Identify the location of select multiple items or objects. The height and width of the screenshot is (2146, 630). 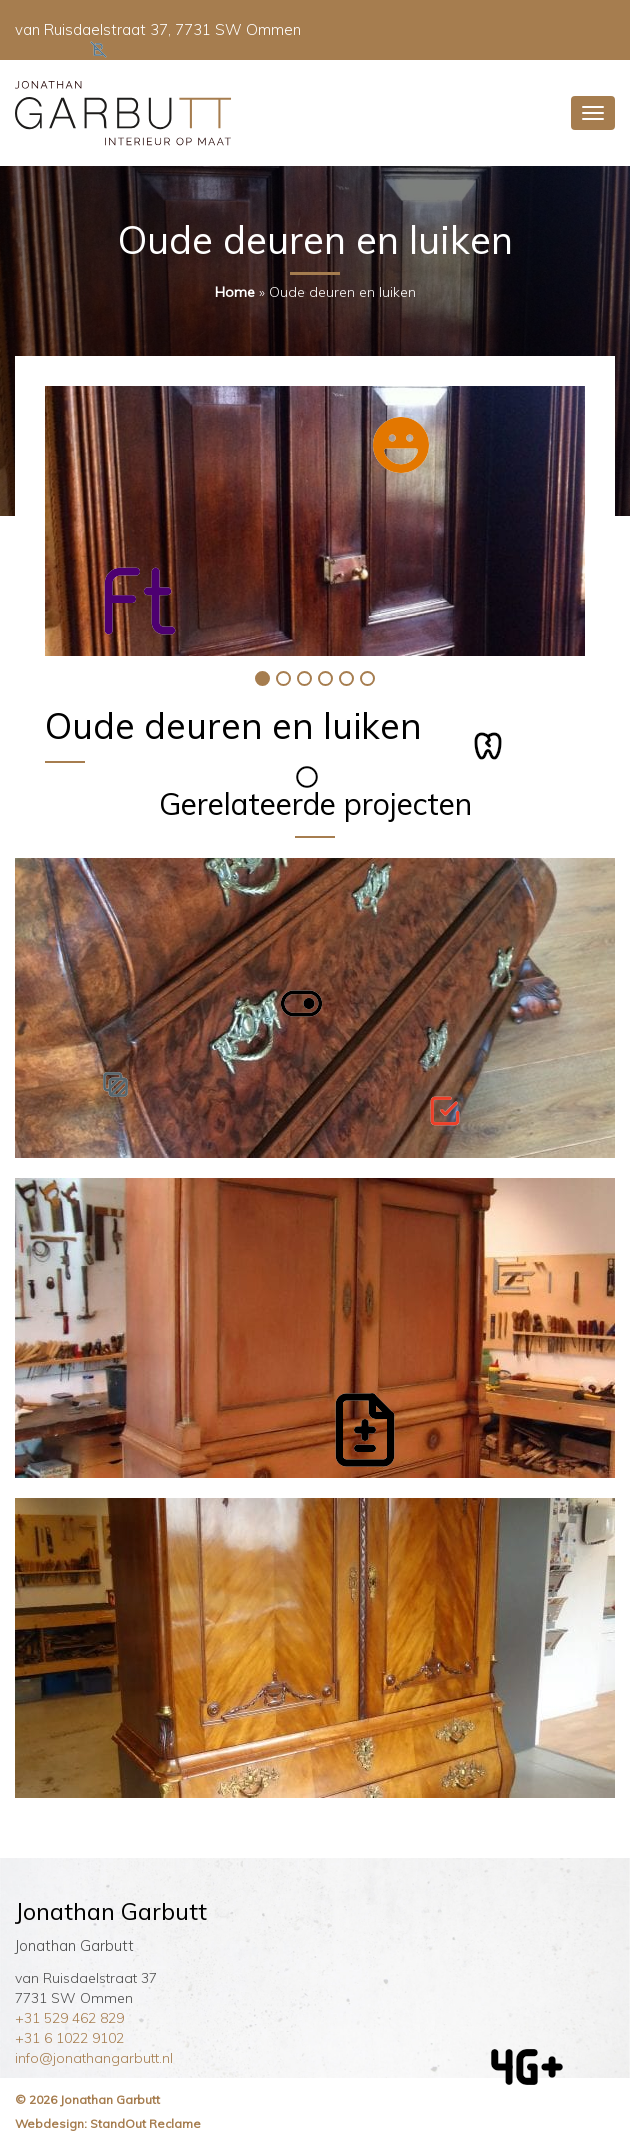
(115, 1084).